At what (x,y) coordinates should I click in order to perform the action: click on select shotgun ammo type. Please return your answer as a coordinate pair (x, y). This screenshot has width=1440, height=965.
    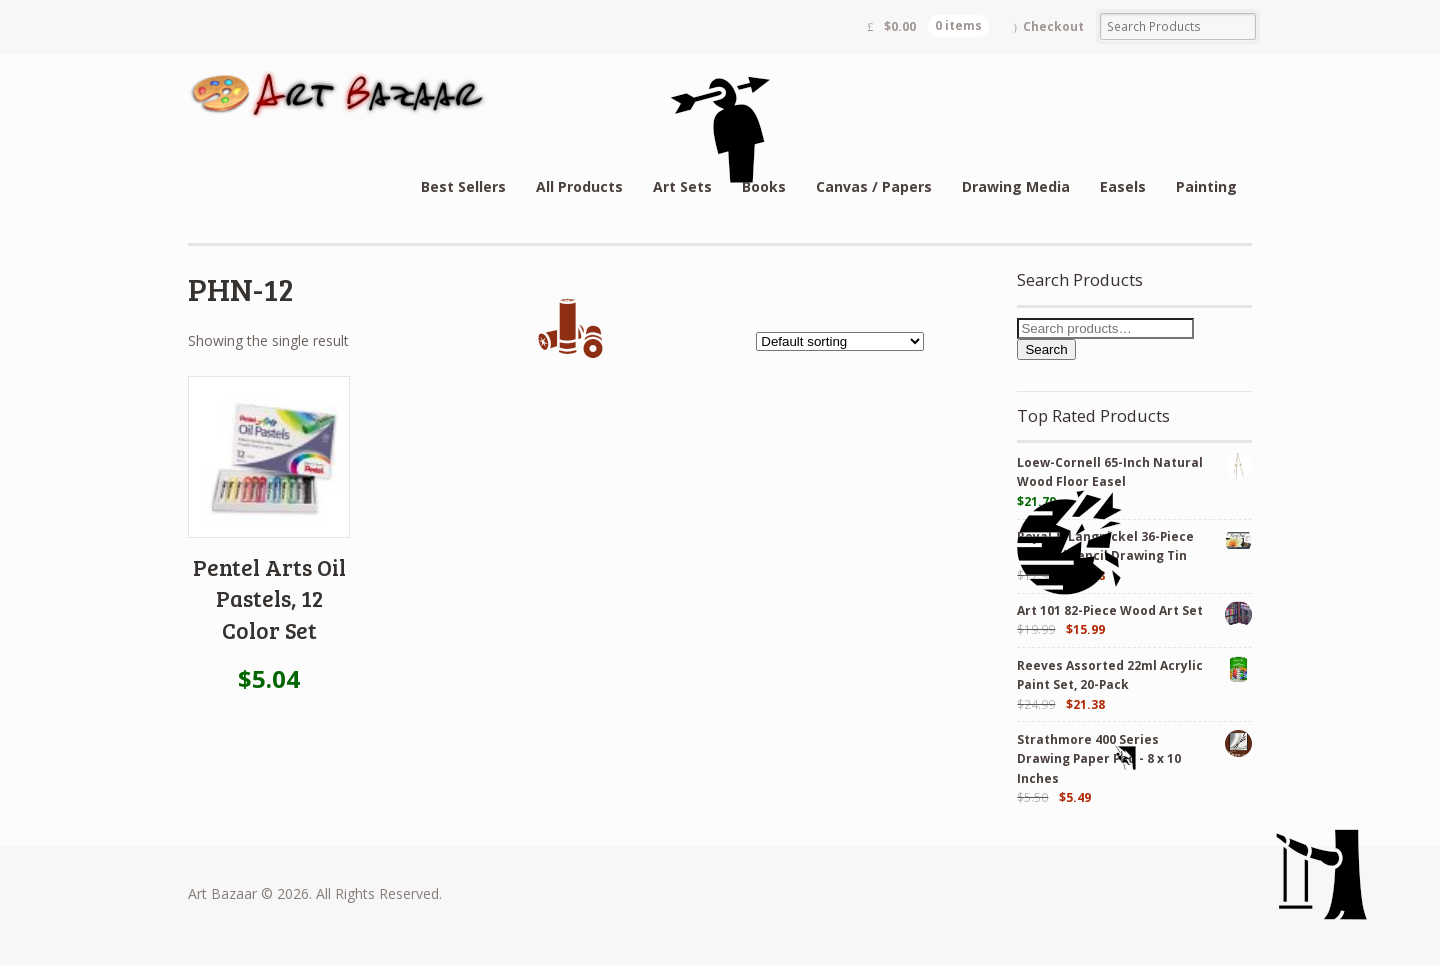
    Looking at the image, I should click on (570, 328).